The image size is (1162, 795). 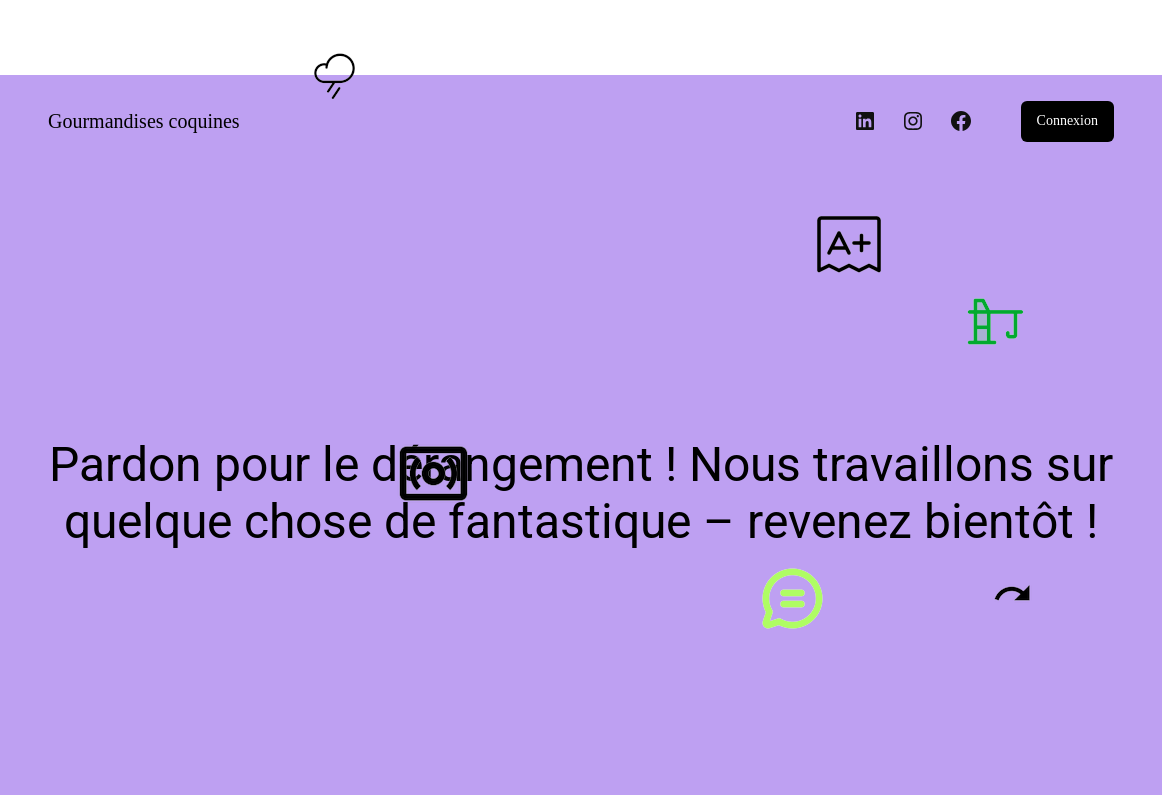 I want to click on indicates rainy weather conditions, so click(x=334, y=75).